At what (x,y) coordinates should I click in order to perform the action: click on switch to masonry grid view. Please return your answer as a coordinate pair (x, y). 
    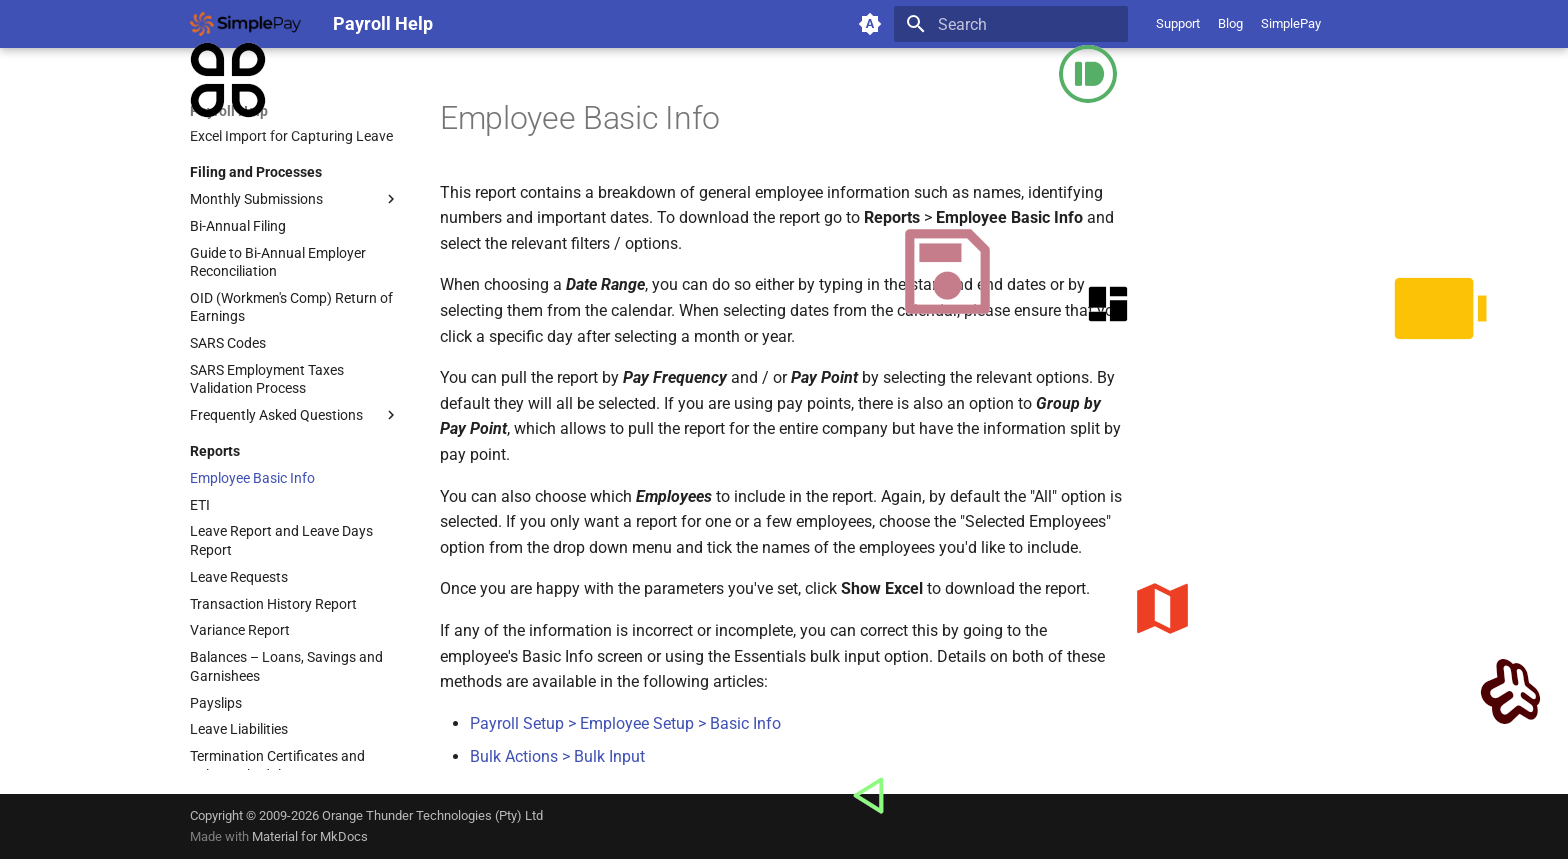
    Looking at the image, I should click on (1108, 304).